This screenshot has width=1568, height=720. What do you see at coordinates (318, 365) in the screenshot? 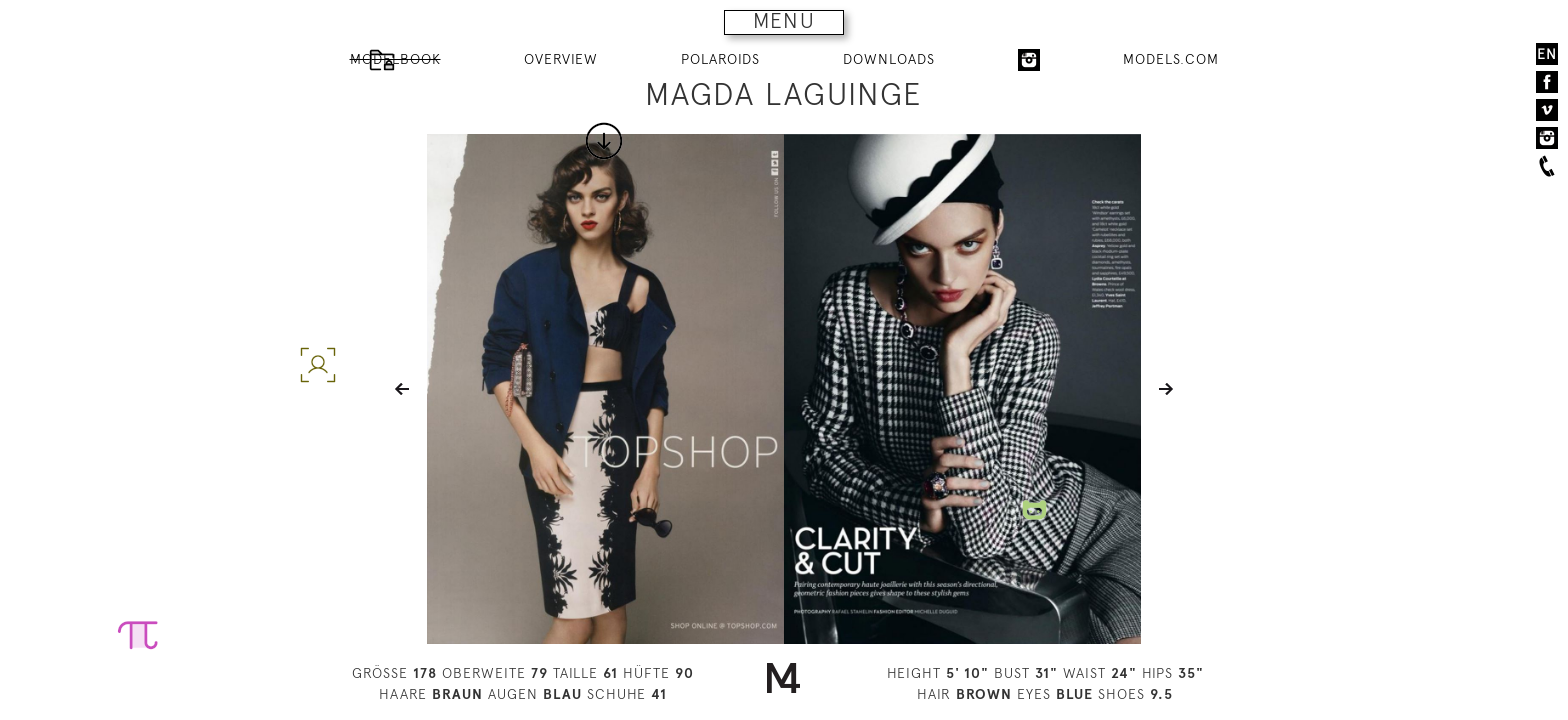
I see `focus on or locate a specific user` at bounding box center [318, 365].